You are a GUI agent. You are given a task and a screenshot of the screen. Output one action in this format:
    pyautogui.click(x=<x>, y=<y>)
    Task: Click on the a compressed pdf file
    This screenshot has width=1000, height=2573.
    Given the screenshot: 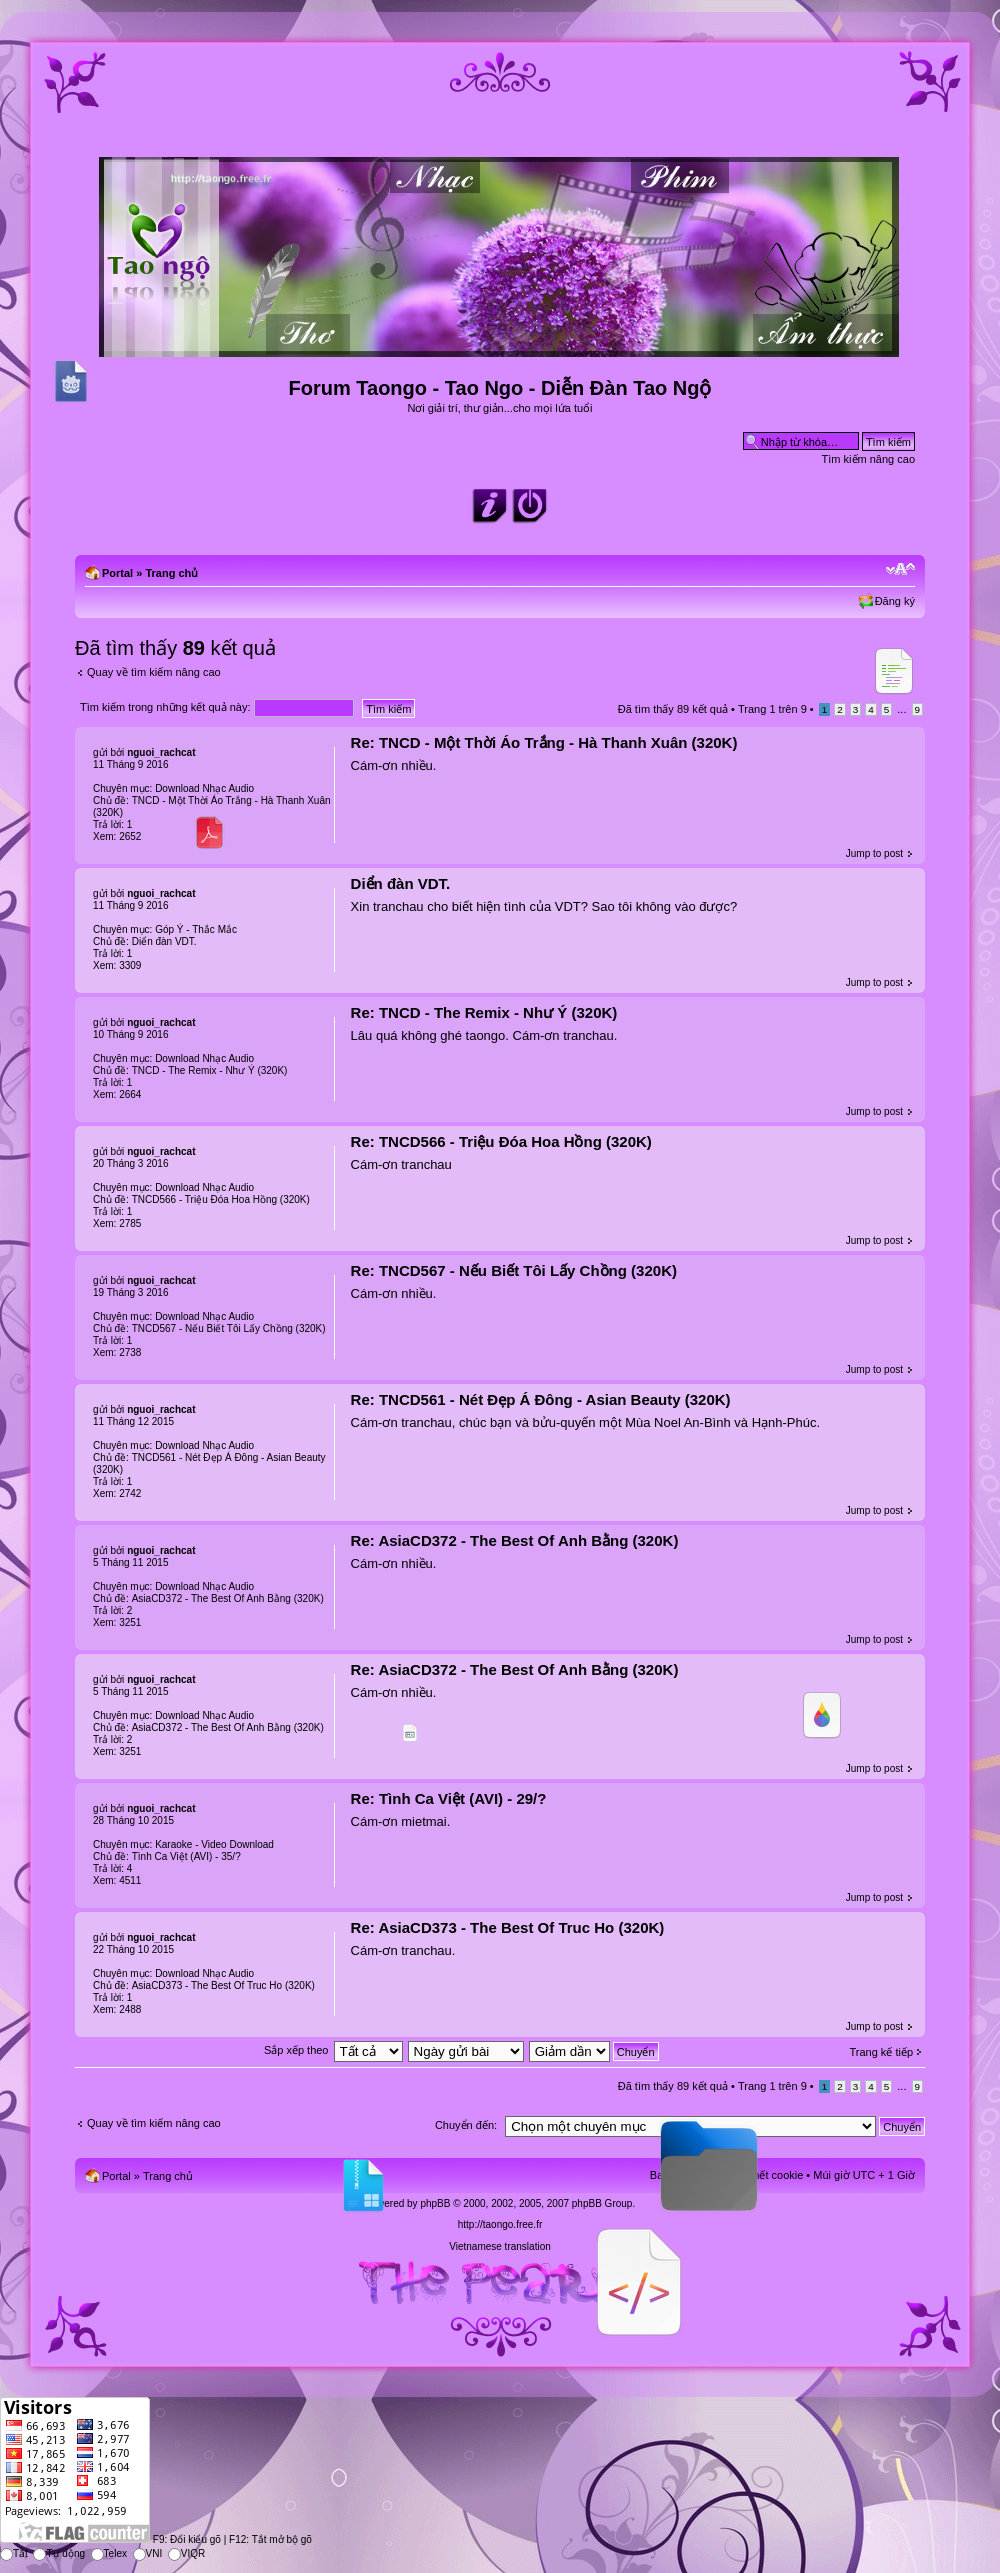 What is the action you would take?
    pyautogui.click(x=209, y=832)
    